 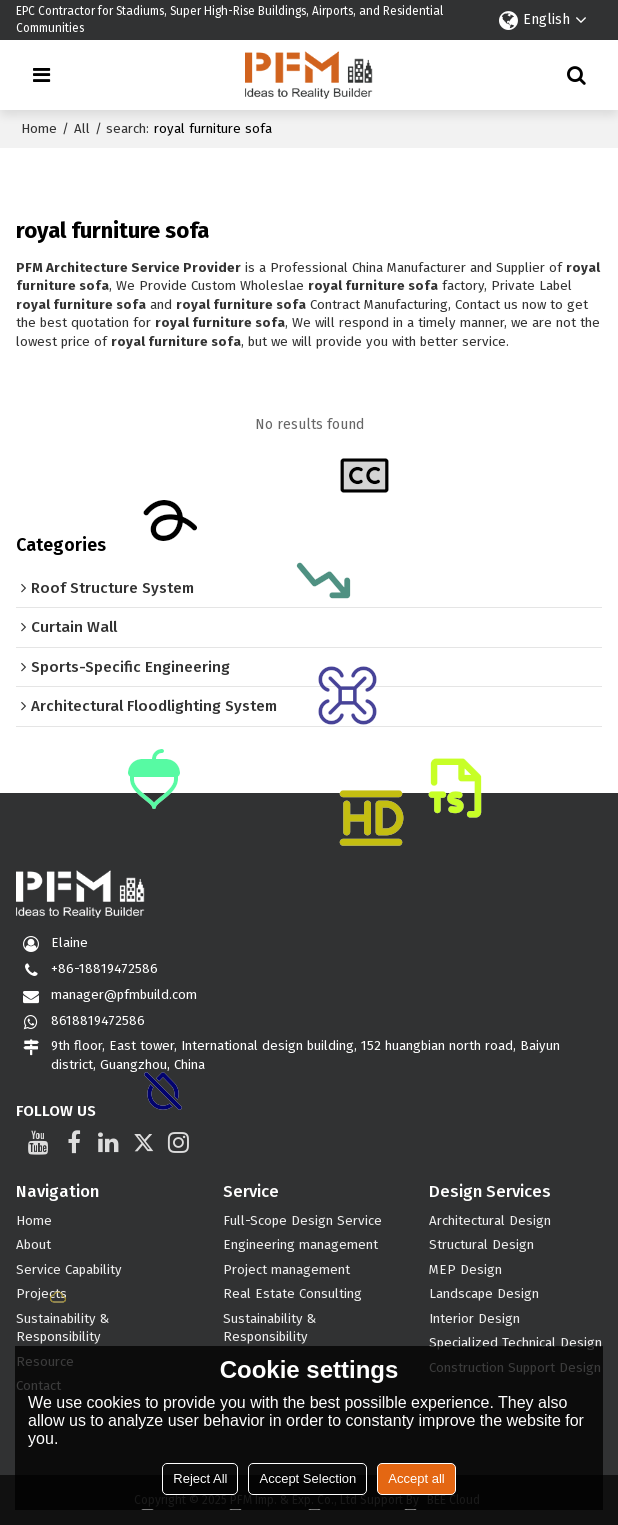 I want to click on access cloud storage, so click(x=58, y=1297).